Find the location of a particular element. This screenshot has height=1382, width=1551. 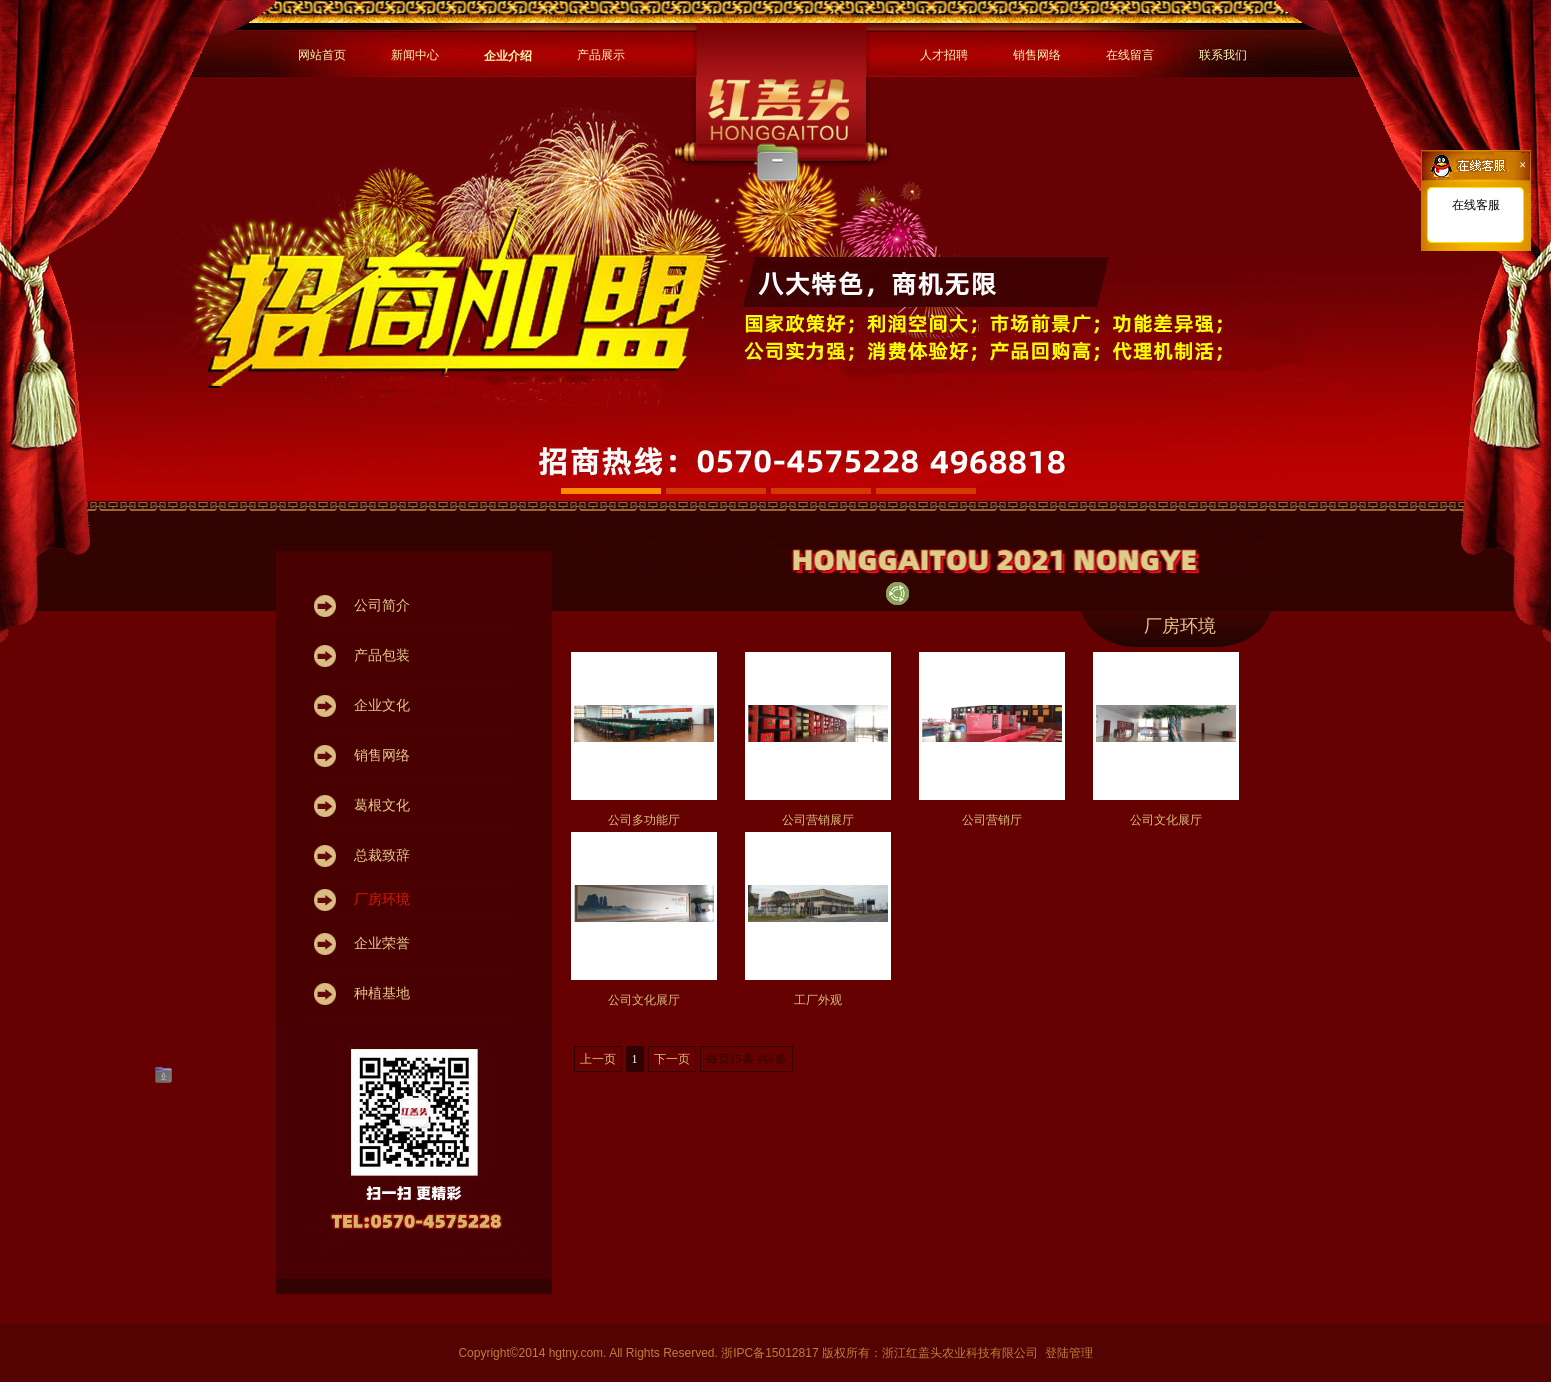

open the file manager application is located at coordinates (777, 162).